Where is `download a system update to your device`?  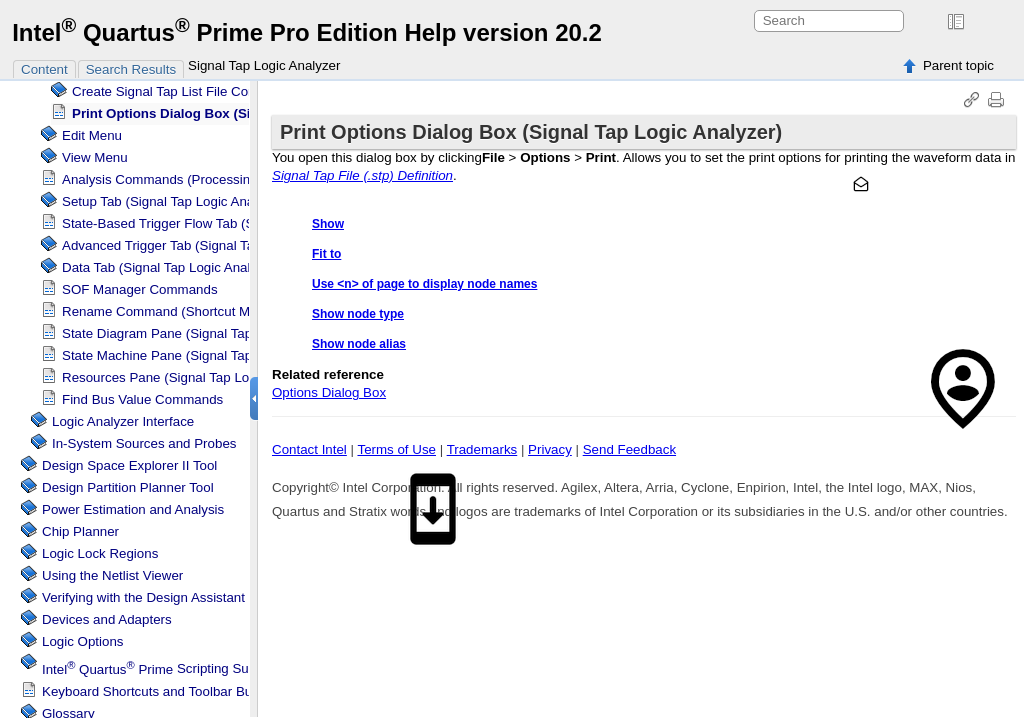
download a system update to your device is located at coordinates (433, 509).